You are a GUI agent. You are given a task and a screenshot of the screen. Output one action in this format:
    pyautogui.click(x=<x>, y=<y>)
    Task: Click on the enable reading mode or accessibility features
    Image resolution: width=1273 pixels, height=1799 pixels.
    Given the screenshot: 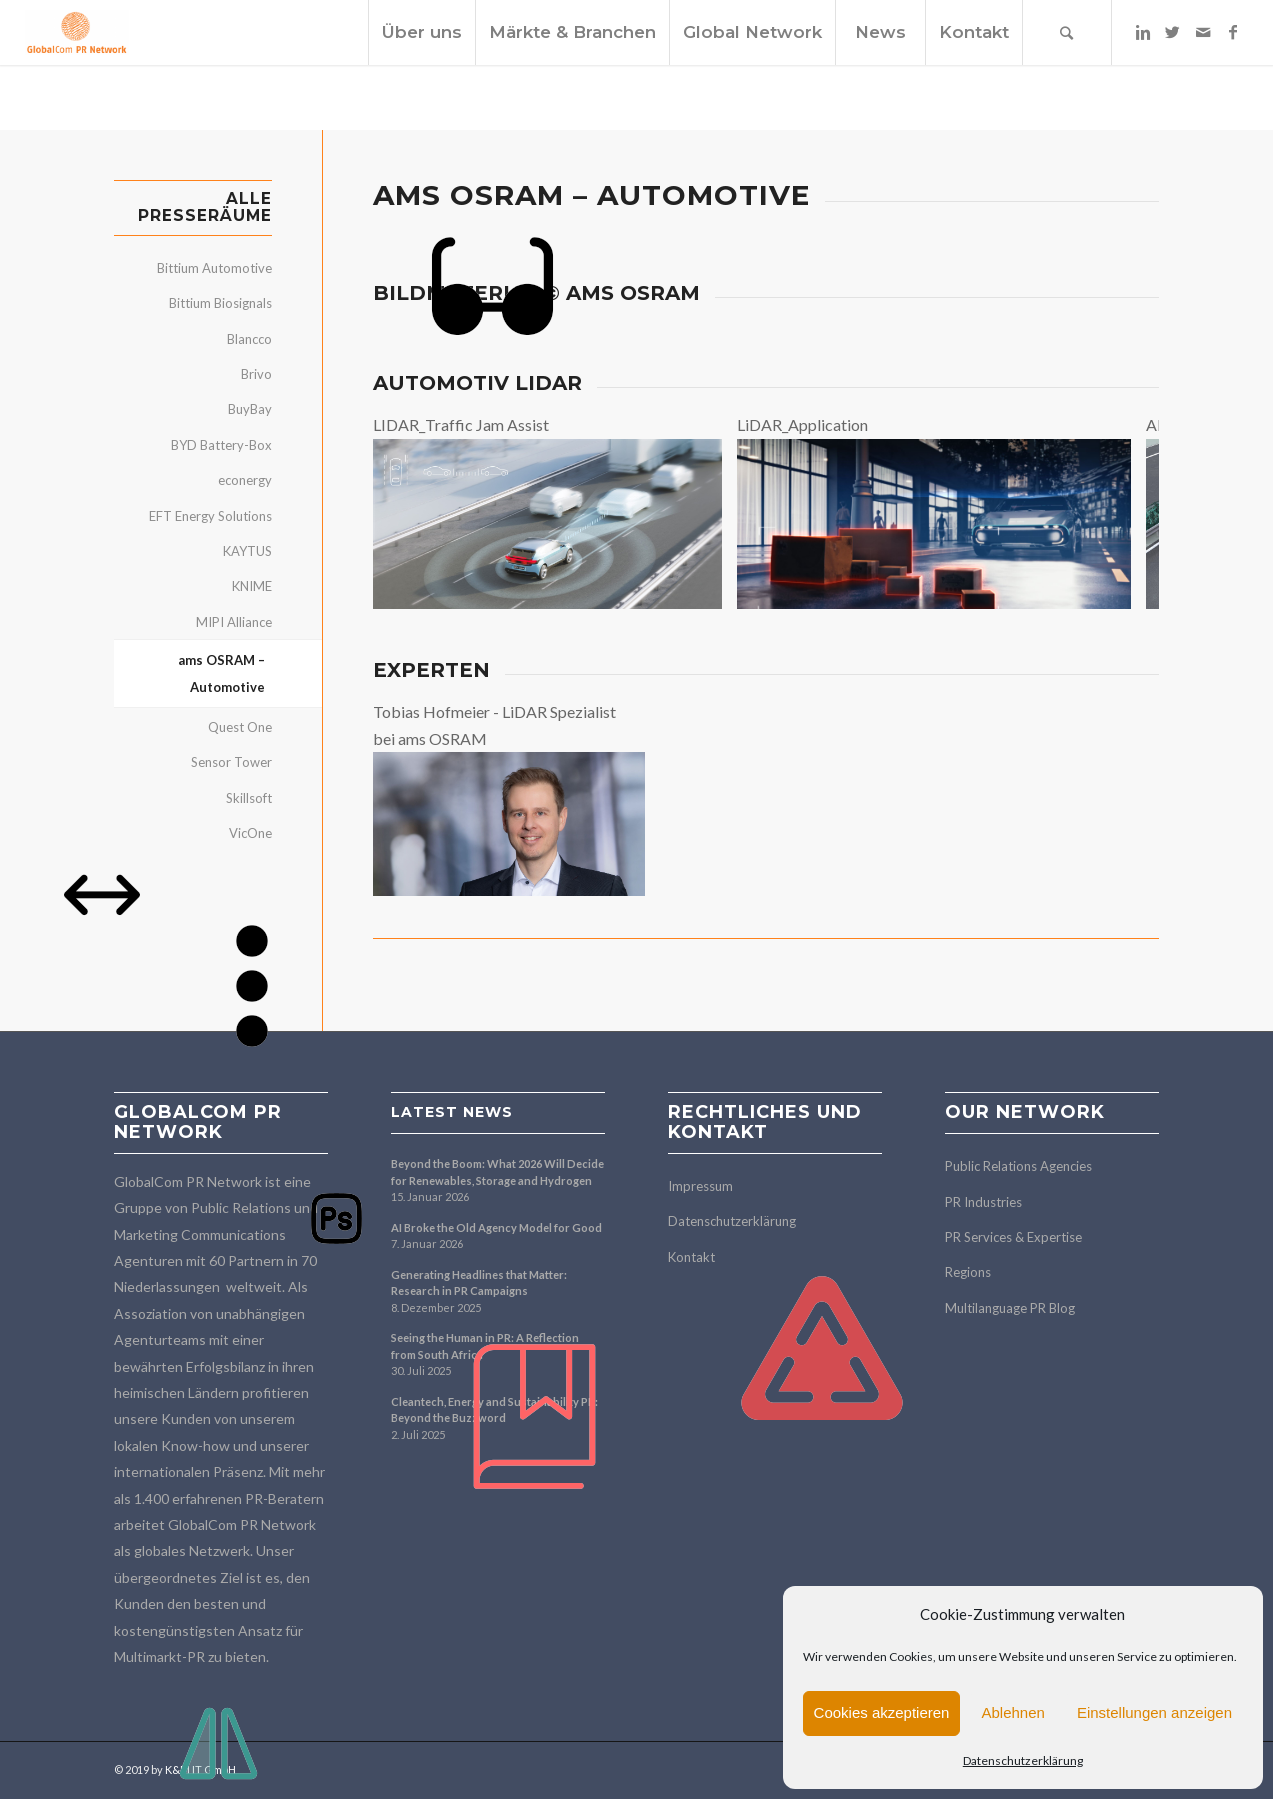 What is the action you would take?
    pyautogui.click(x=492, y=288)
    